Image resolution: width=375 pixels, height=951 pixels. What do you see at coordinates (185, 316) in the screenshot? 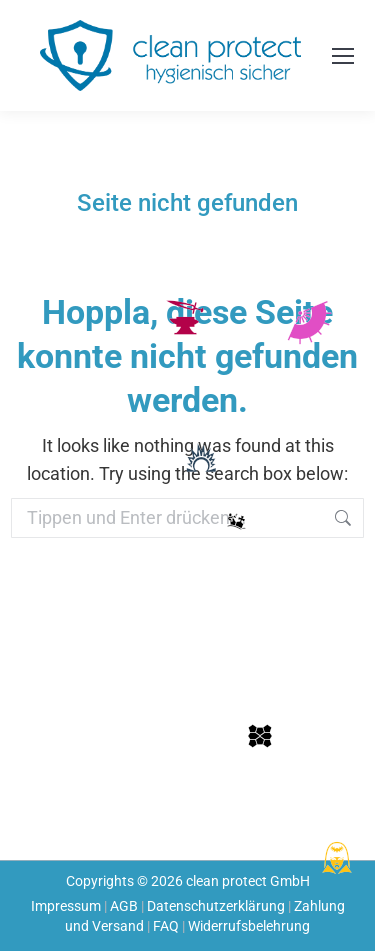
I see `access the weapon crafting menu` at bounding box center [185, 316].